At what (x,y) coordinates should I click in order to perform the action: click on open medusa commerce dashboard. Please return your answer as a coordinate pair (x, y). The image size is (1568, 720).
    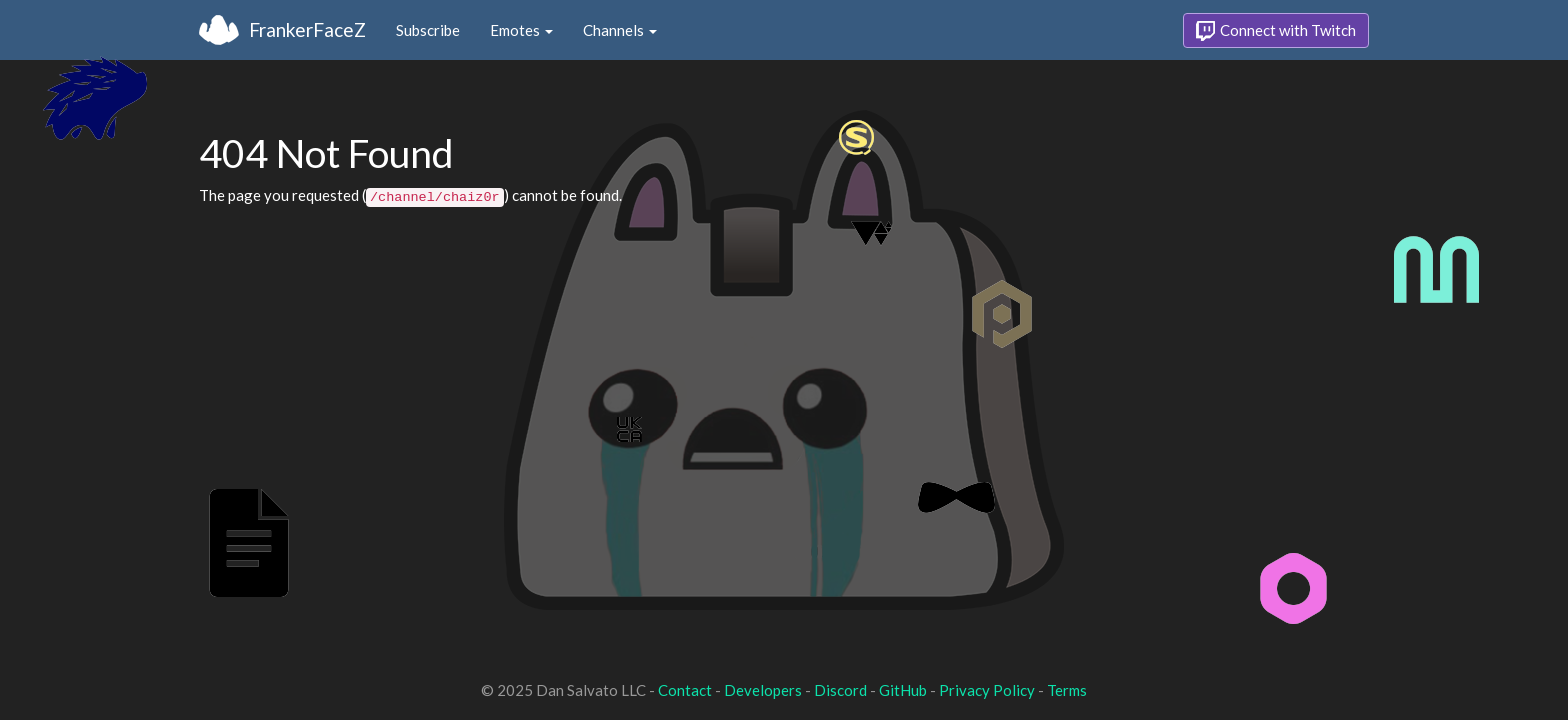
    Looking at the image, I should click on (1293, 588).